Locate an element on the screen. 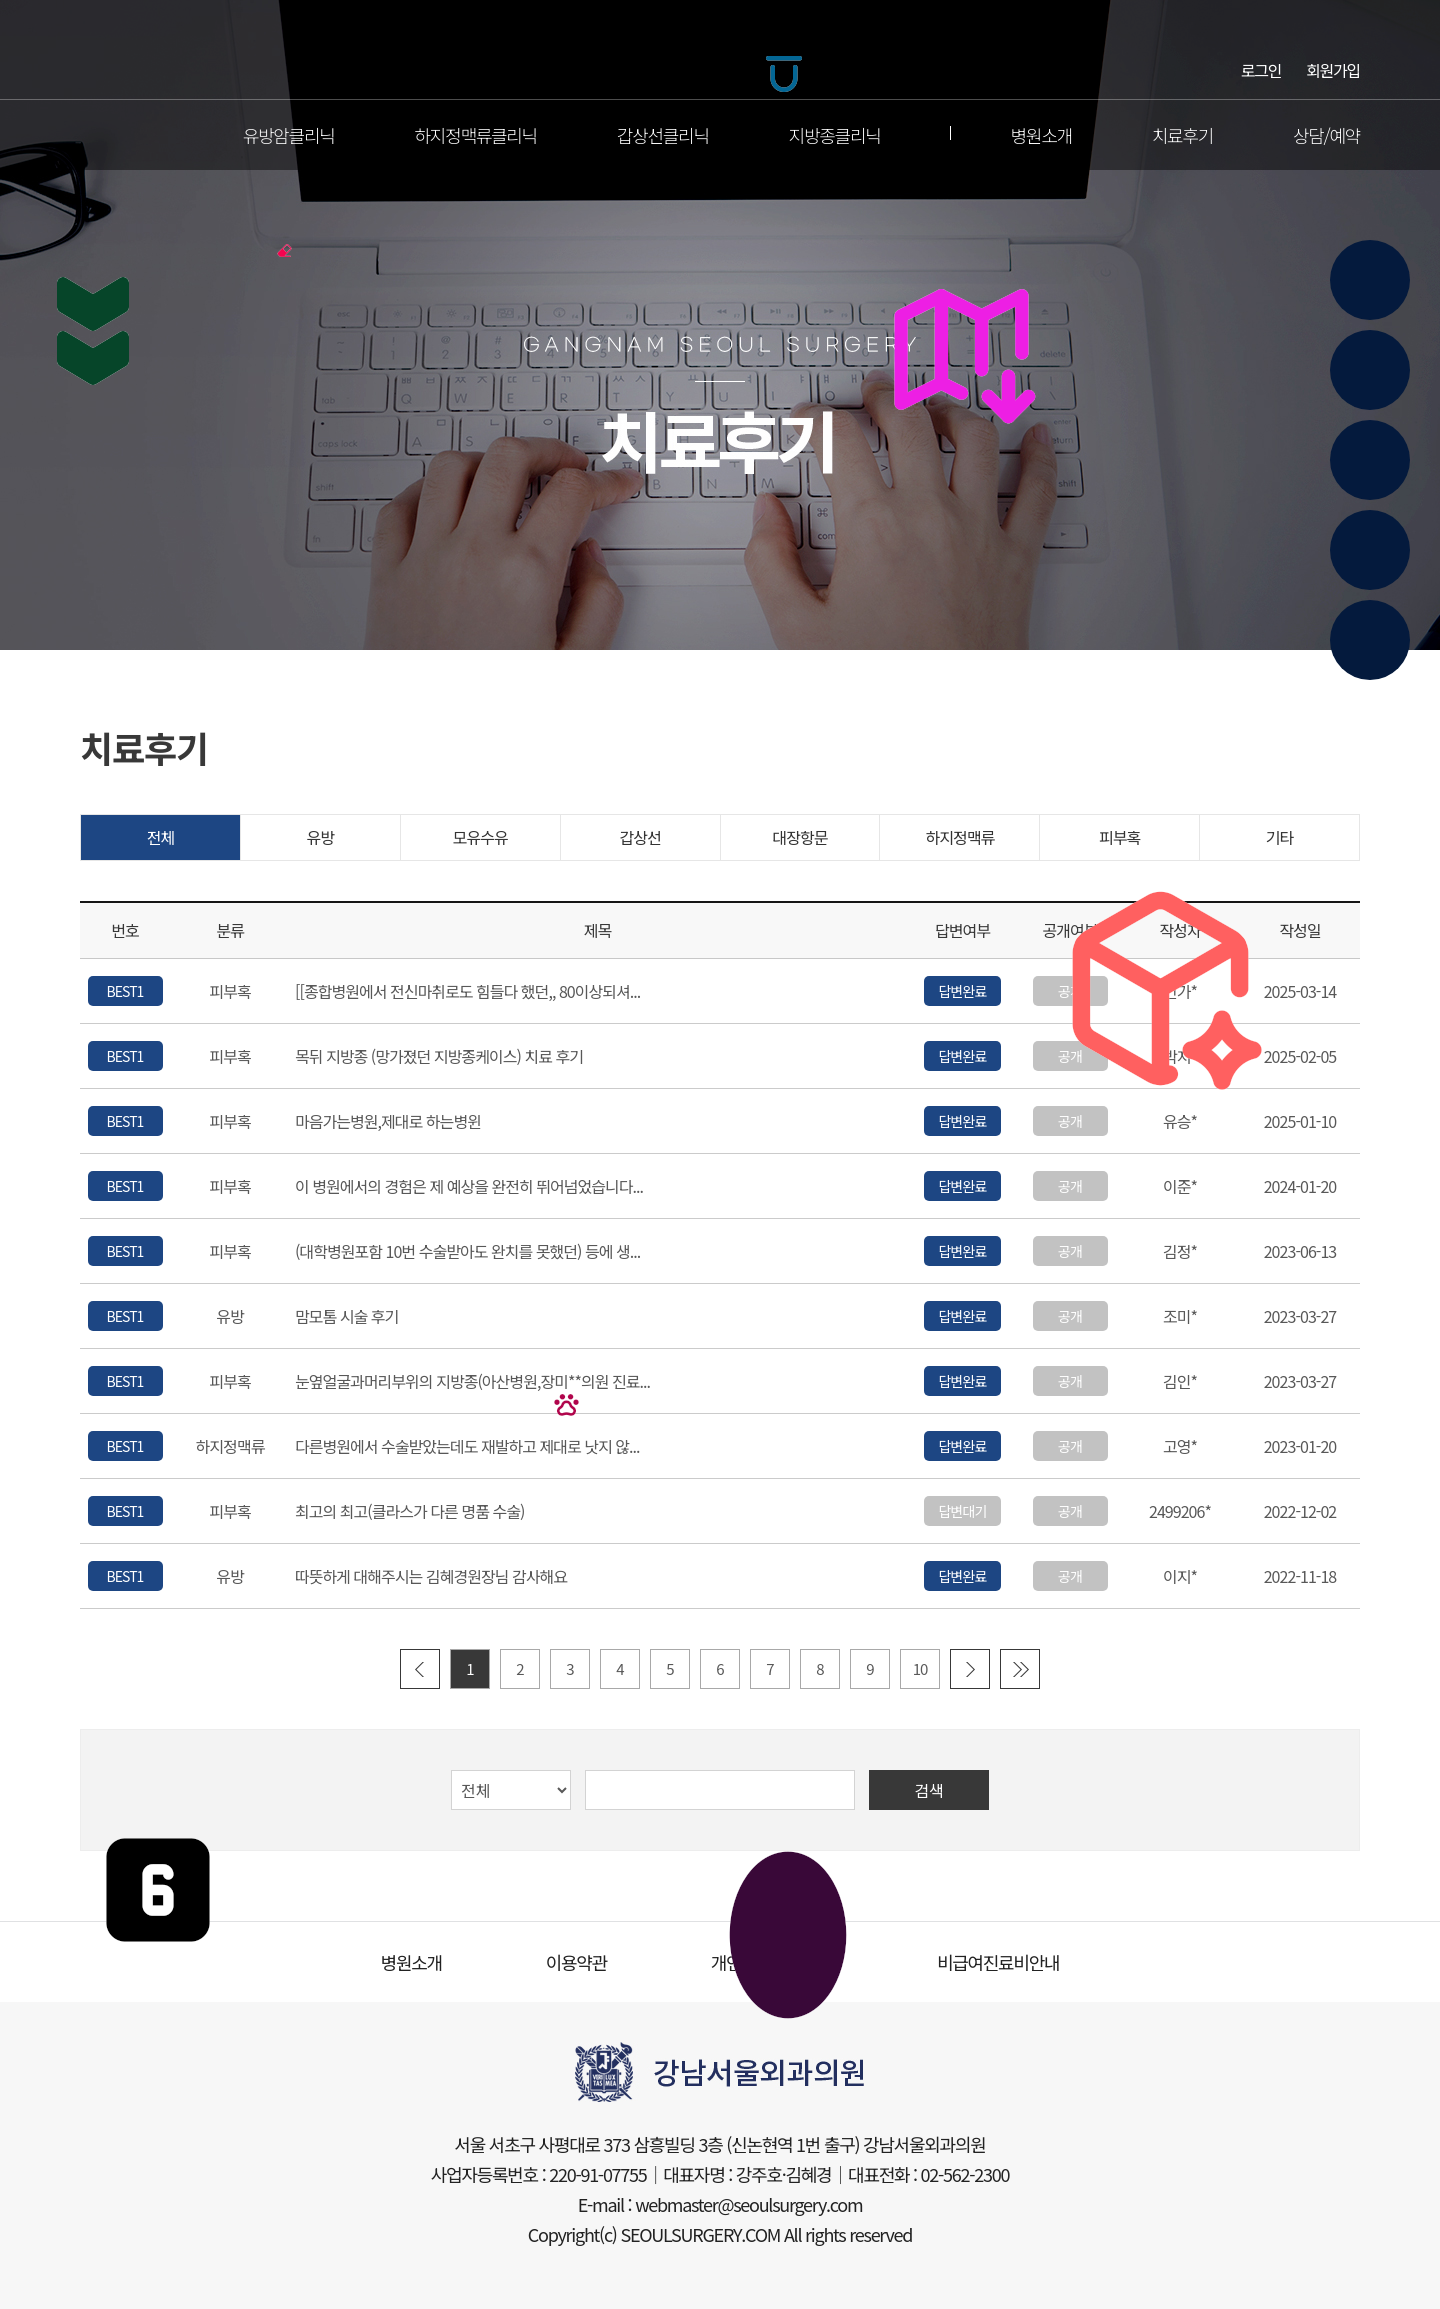 The height and width of the screenshot is (2309, 1440). access pet-related features or settings is located at coordinates (566, 1404).